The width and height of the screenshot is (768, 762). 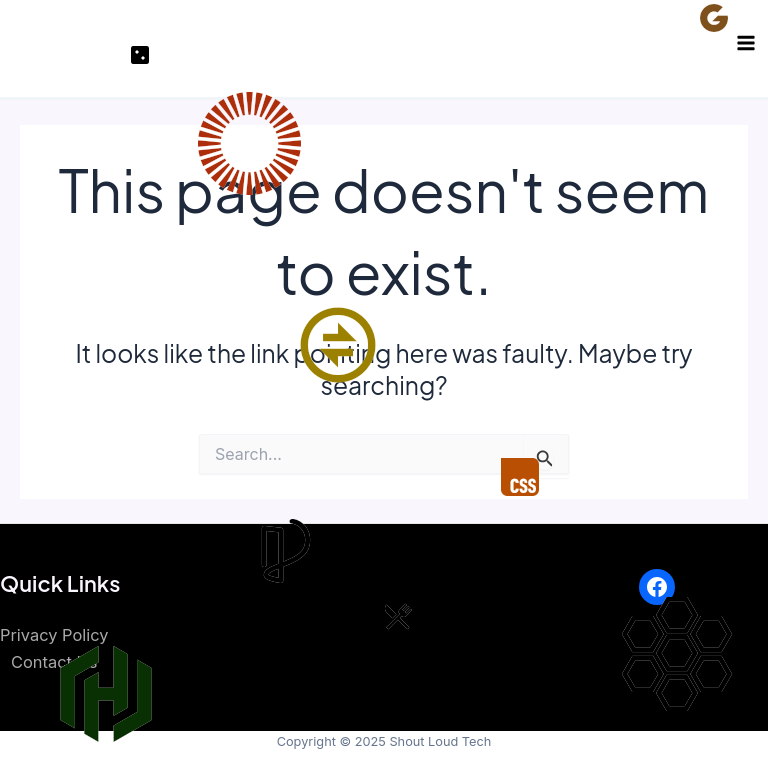 What do you see at coordinates (338, 345) in the screenshot?
I see `exchange or convert currency` at bounding box center [338, 345].